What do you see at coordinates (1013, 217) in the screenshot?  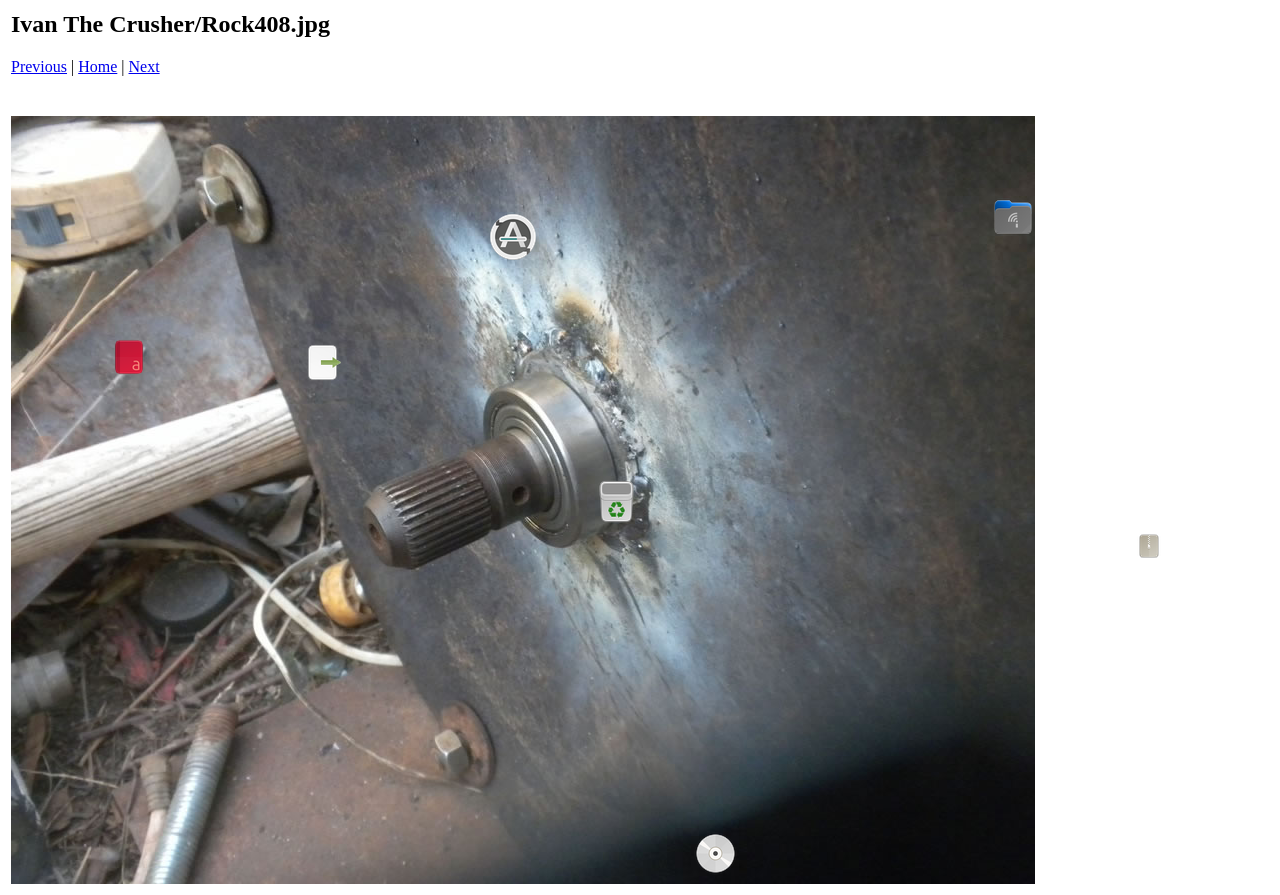 I see `open insync cloud sync folder` at bounding box center [1013, 217].